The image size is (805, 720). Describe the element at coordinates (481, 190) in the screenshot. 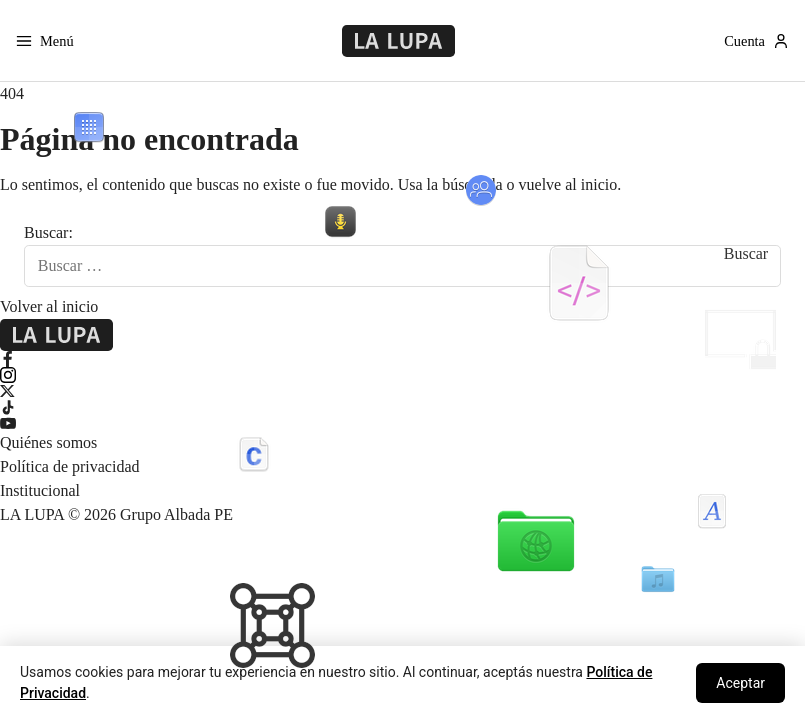

I see `switch to a different user account` at that location.